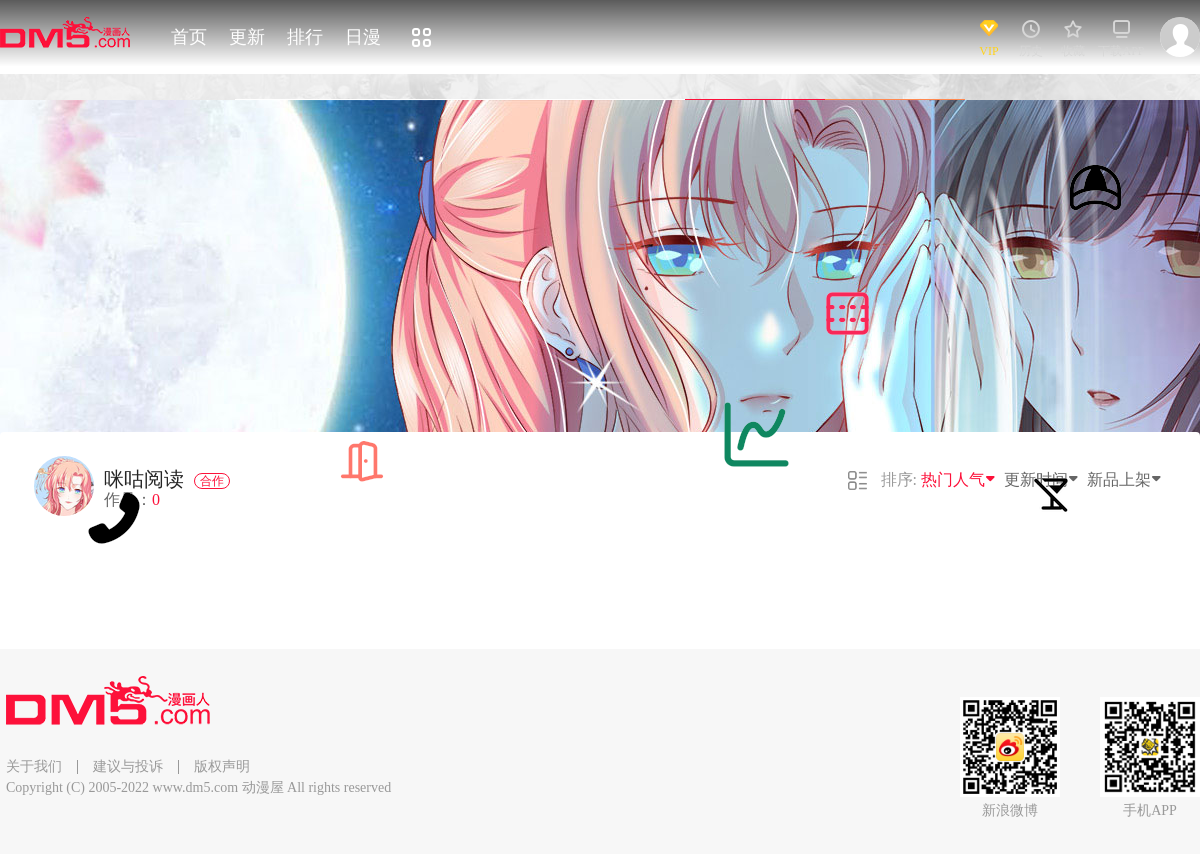 The height and width of the screenshot is (854, 1200). I want to click on indicates an alcohol-free zone or no drinks allowed, so click(1052, 494).